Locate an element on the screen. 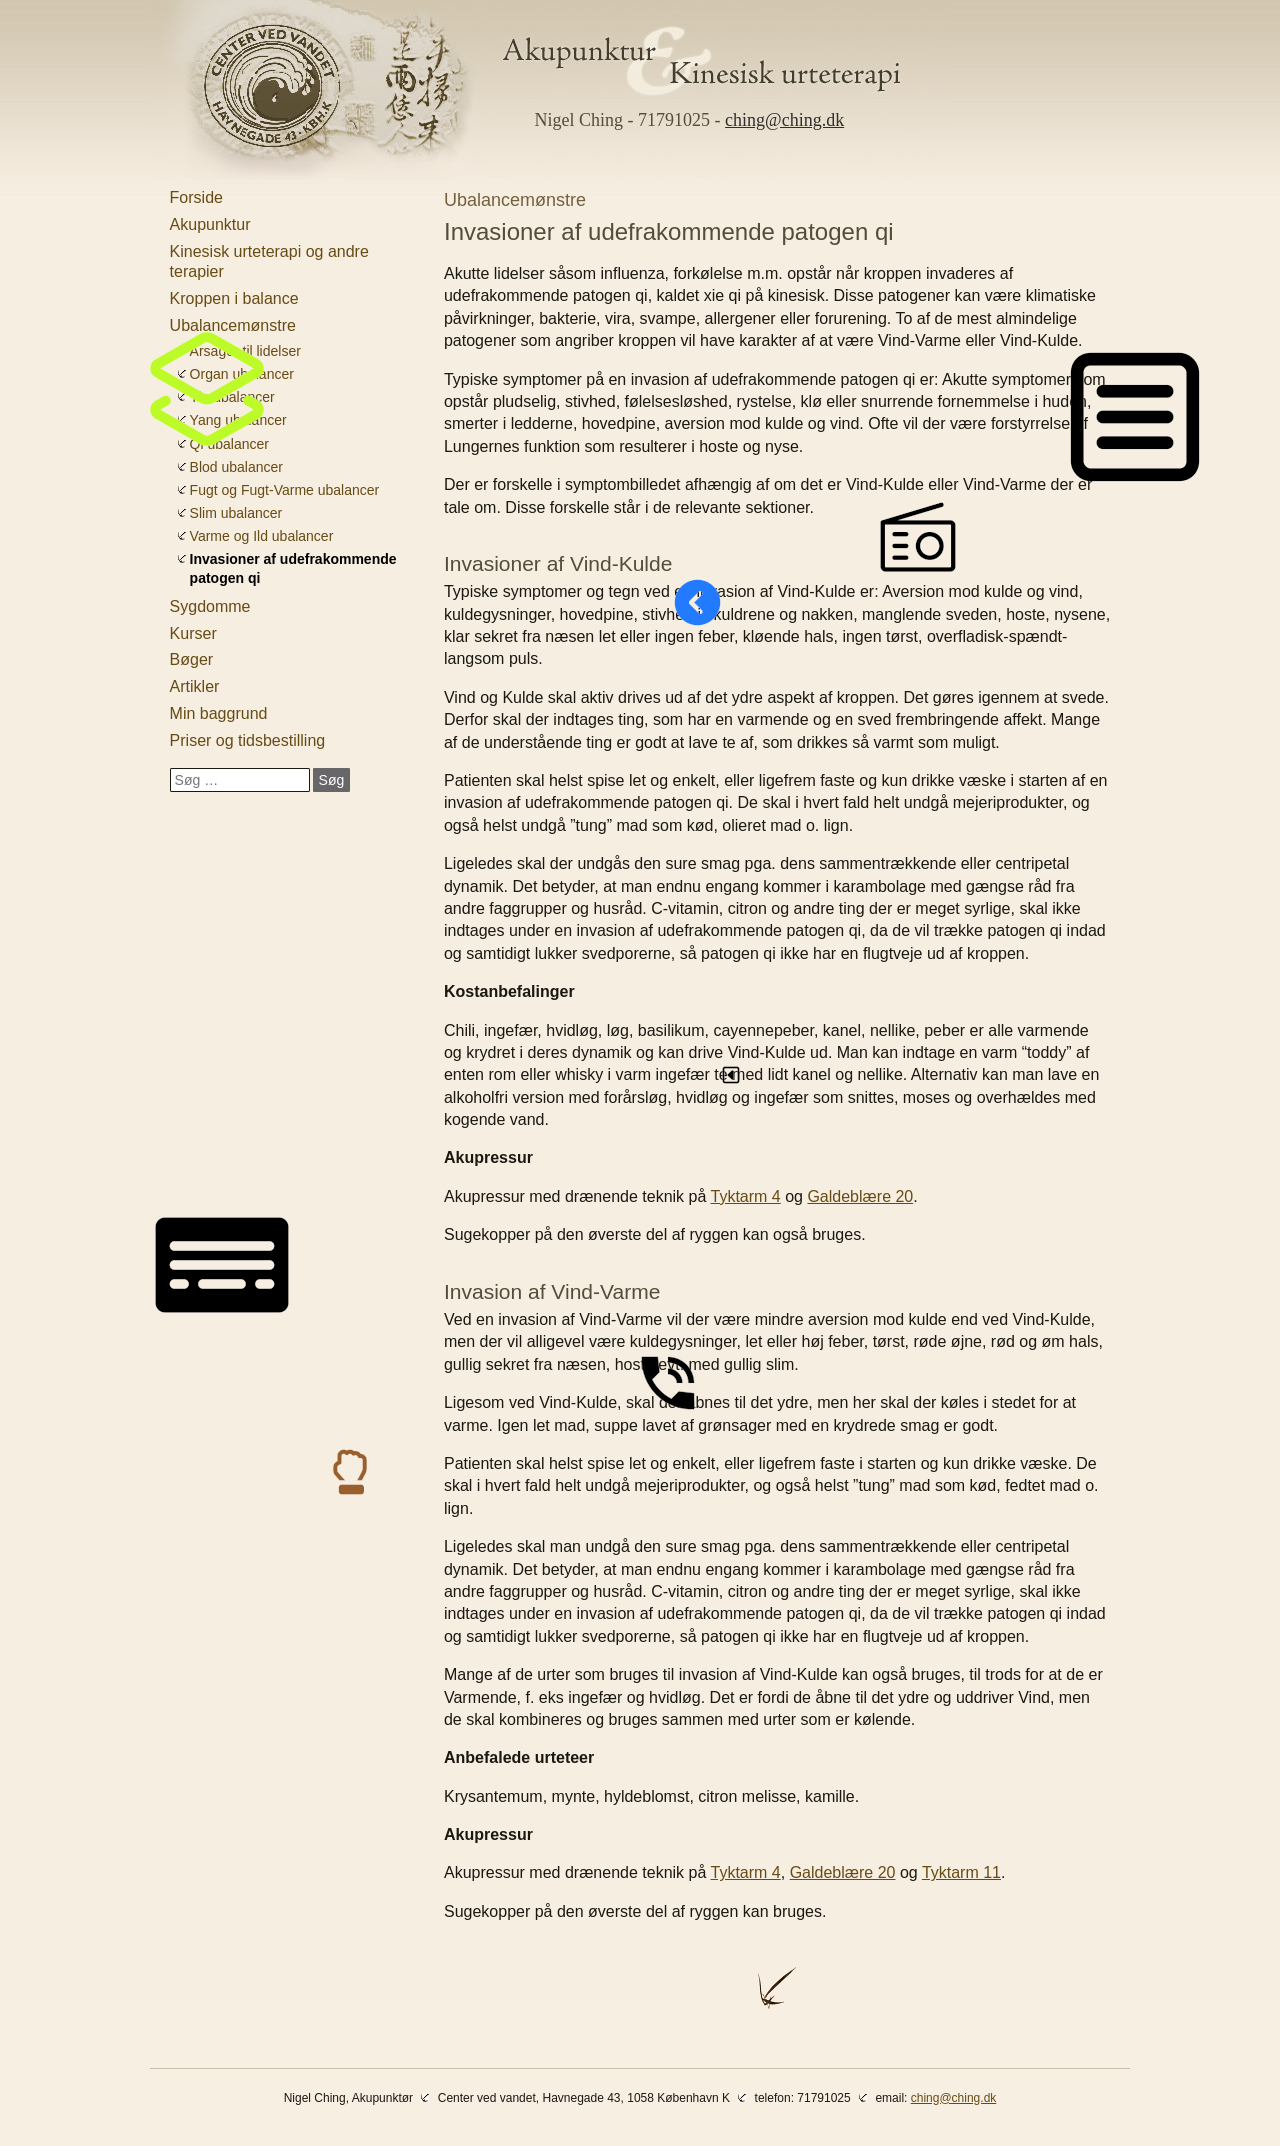 This screenshot has width=1280, height=2146. view or manage layers is located at coordinates (207, 389).